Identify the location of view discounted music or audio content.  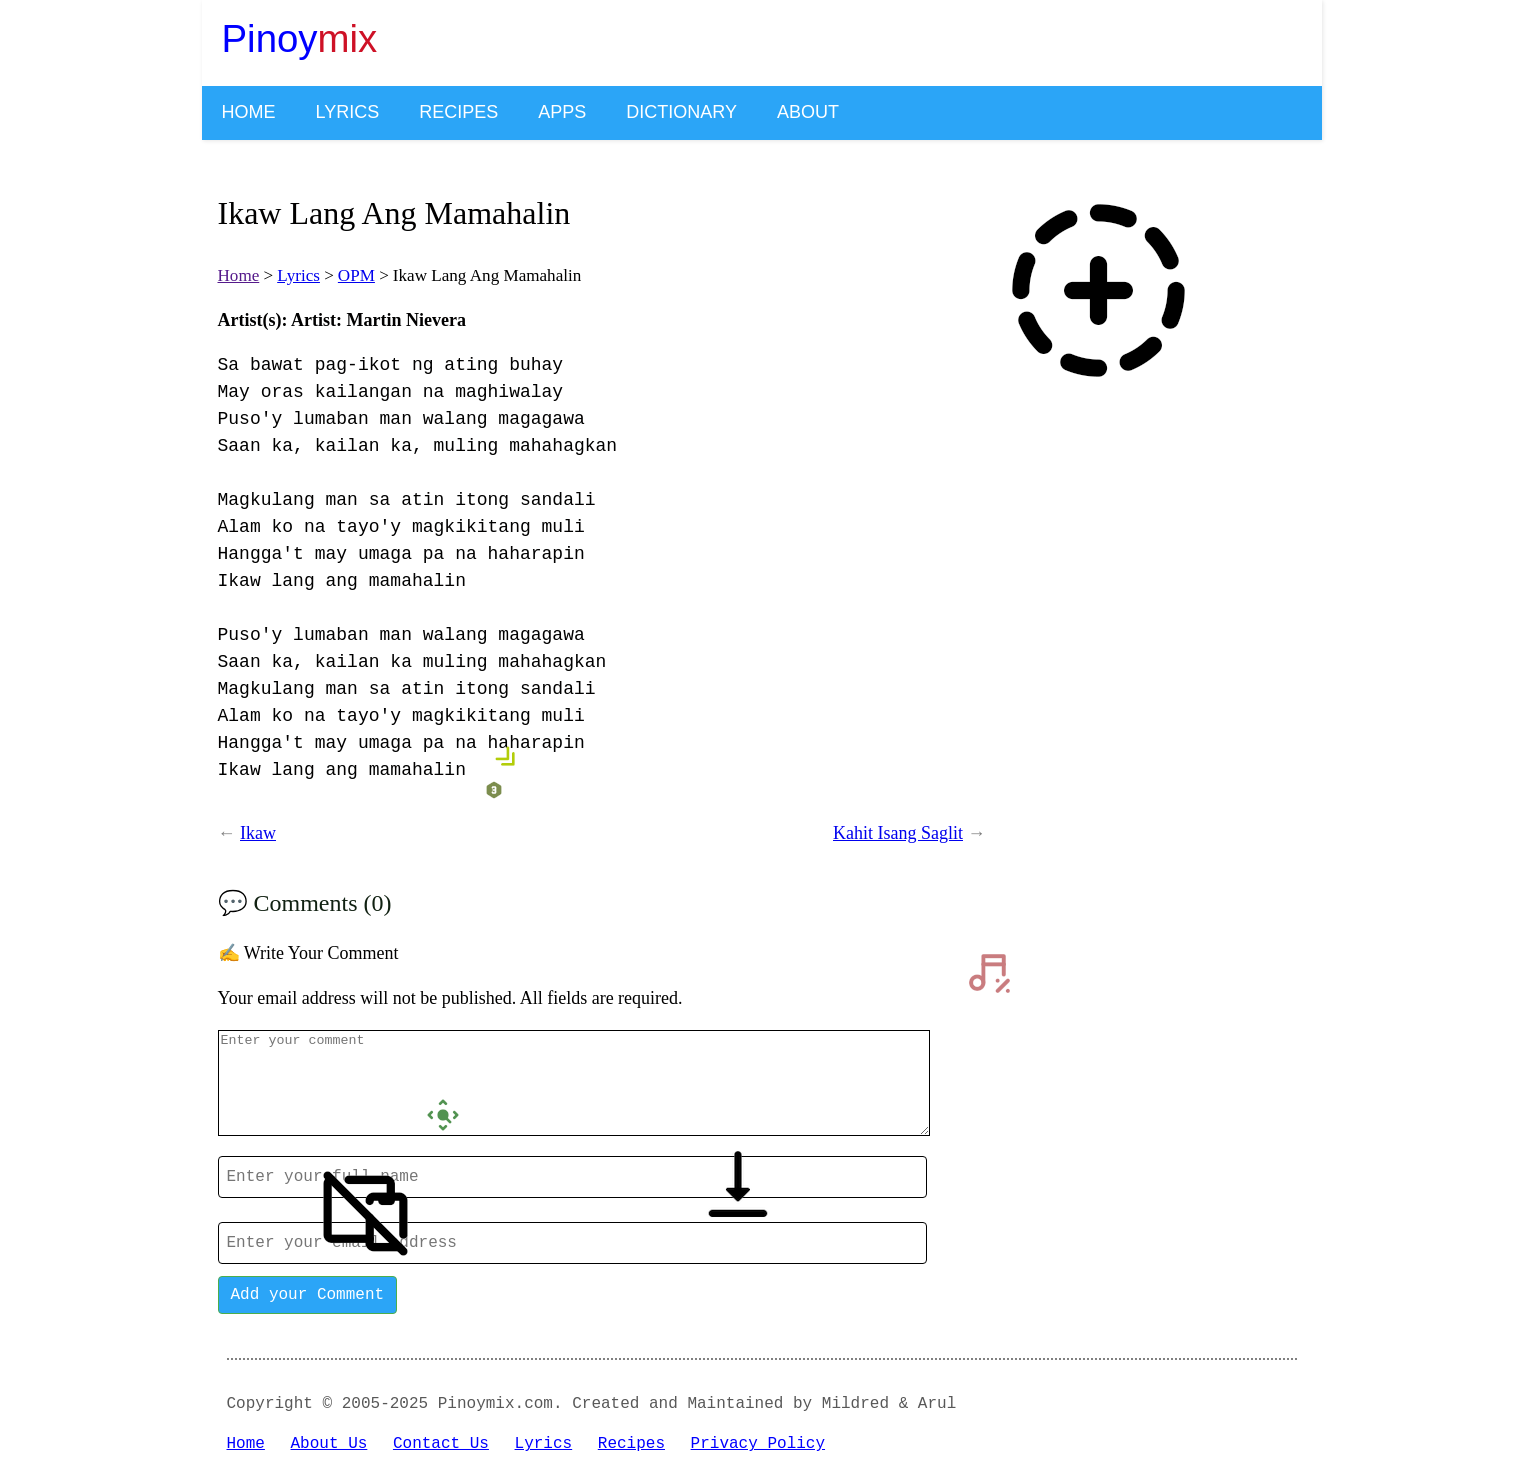
(989, 972).